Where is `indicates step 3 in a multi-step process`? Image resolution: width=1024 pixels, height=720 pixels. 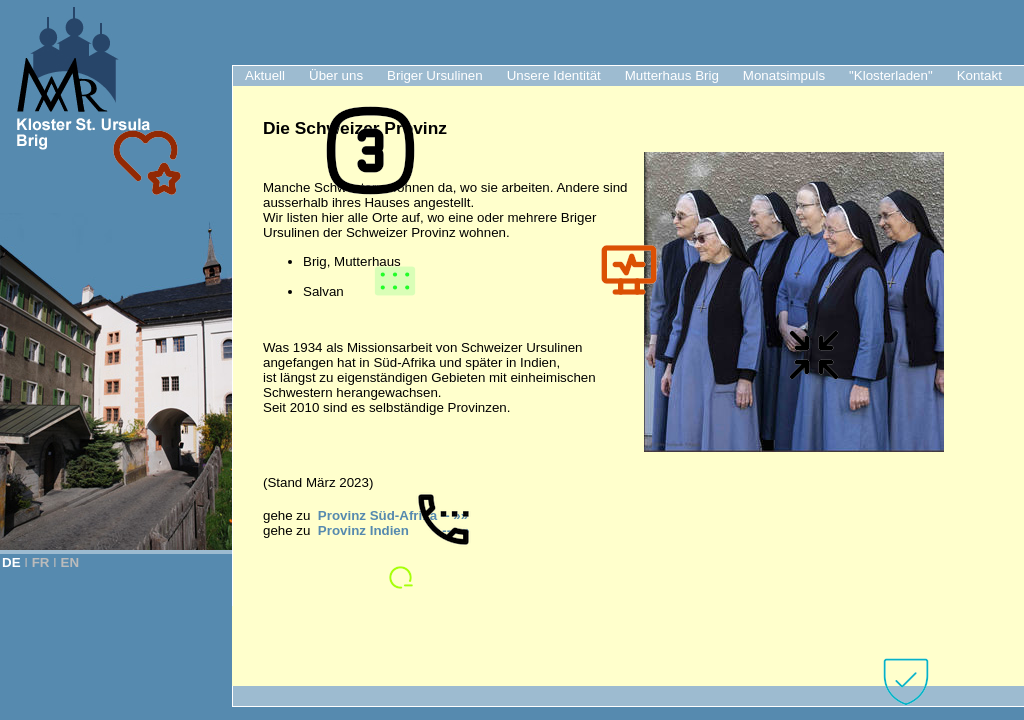 indicates step 3 in a multi-step process is located at coordinates (370, 150).